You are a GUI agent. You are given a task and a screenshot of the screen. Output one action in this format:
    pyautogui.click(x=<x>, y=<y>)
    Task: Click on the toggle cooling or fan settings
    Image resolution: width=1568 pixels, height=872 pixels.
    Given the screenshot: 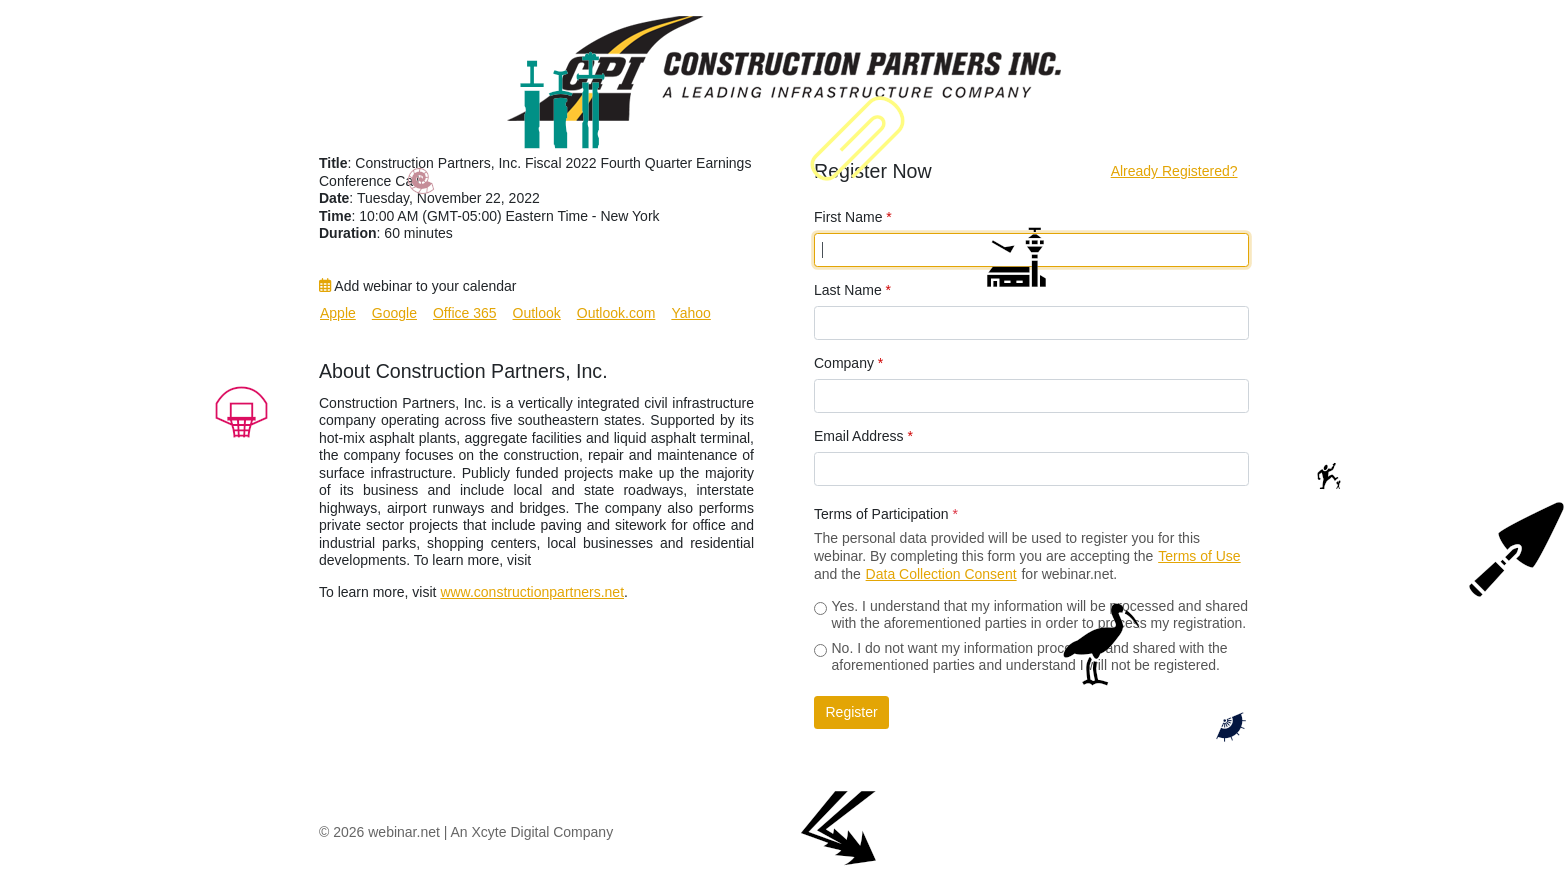 What is the action you would take?
    pyautogui.click(x=1231, y=727)
    